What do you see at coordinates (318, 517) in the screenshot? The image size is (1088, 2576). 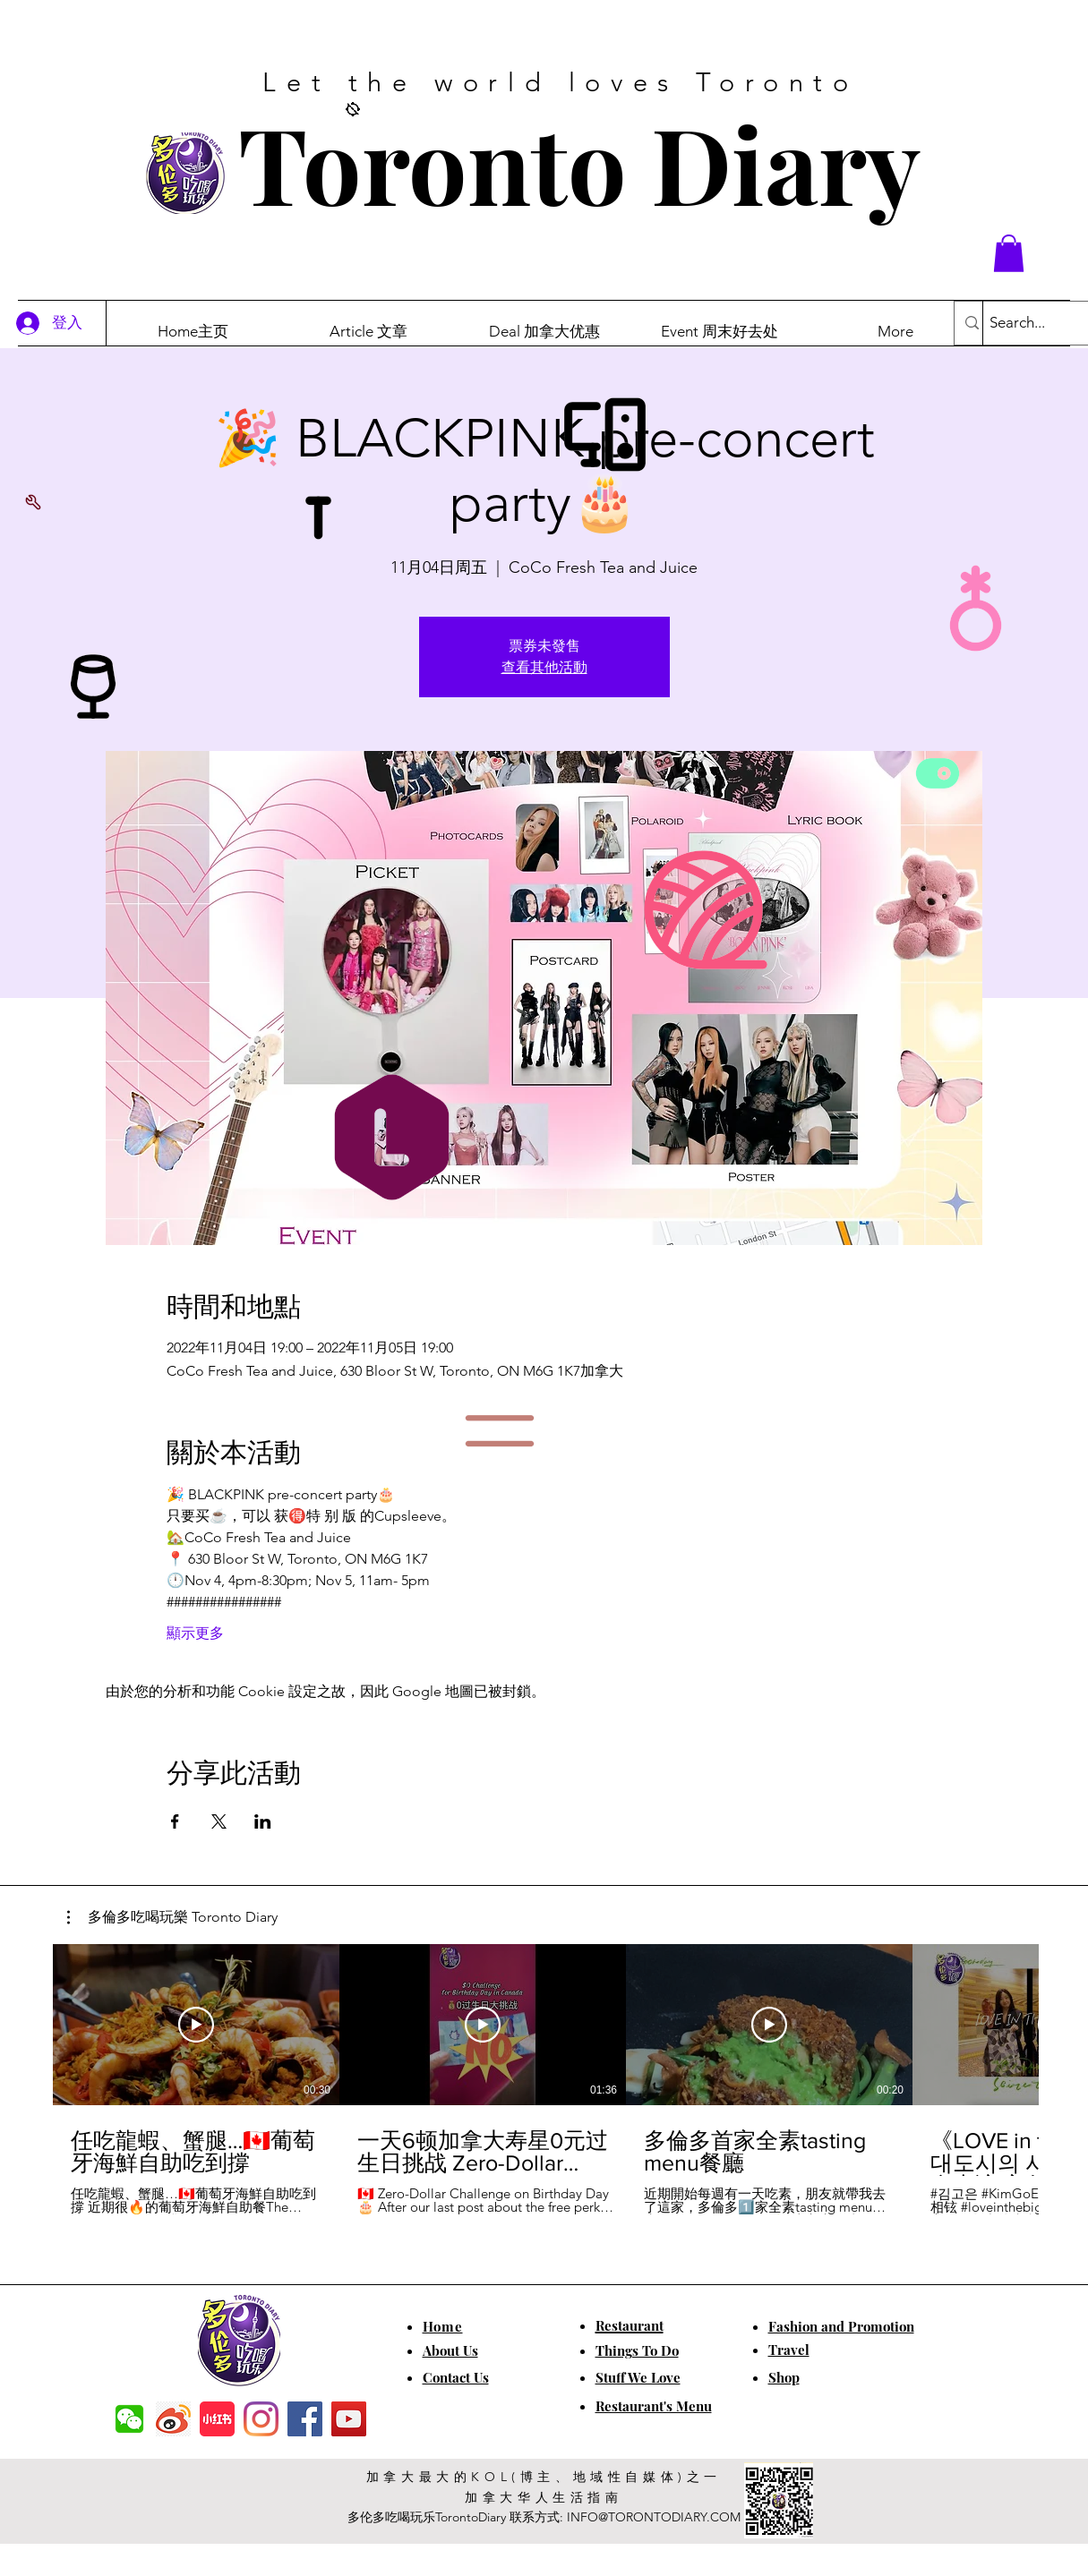 I see `text formatting option for title case` at bounding box center [318, 517].